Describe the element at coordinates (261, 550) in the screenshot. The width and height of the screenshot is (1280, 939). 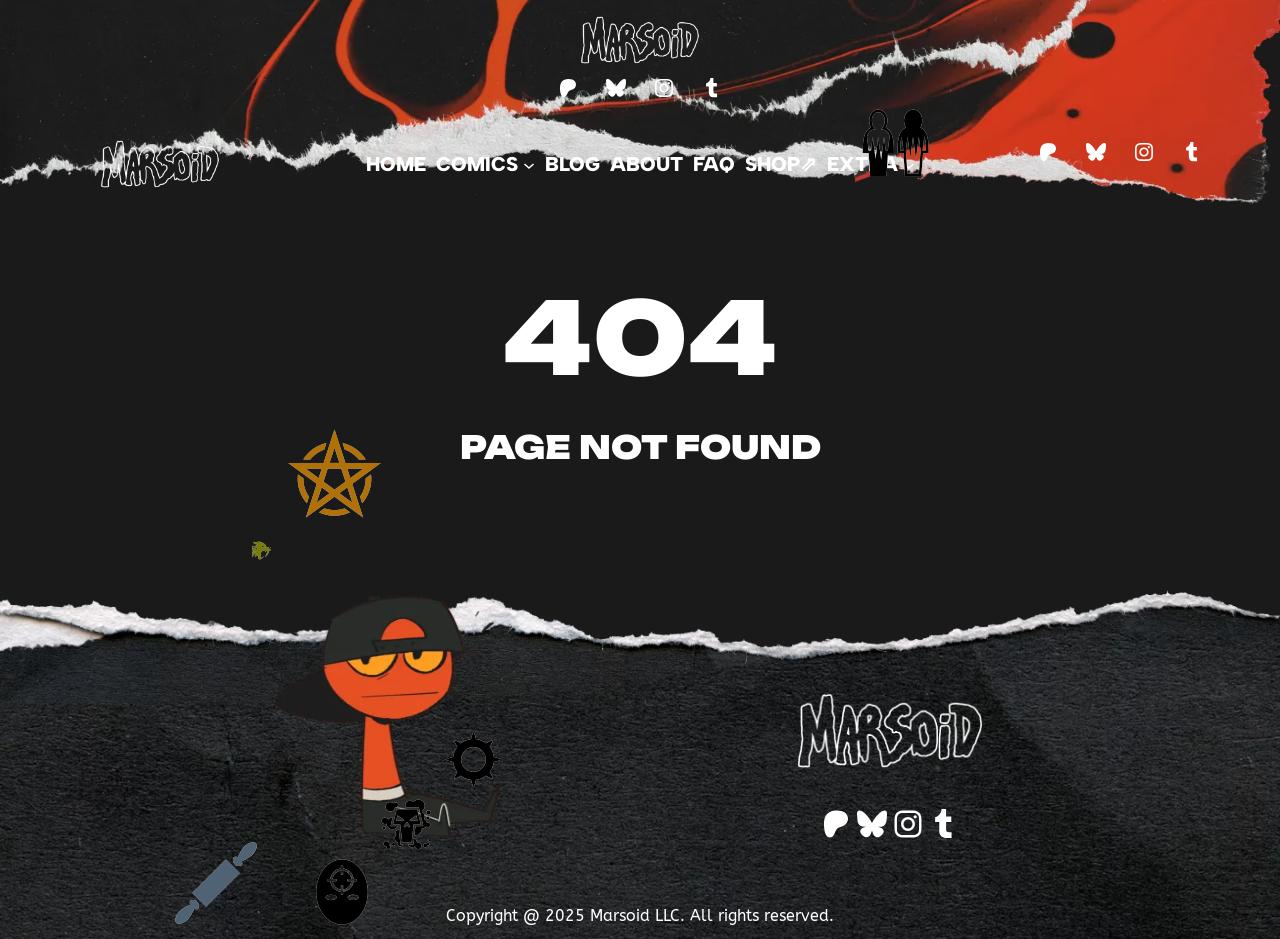
I see `select saber-toothed cat character or avatar` at that location.